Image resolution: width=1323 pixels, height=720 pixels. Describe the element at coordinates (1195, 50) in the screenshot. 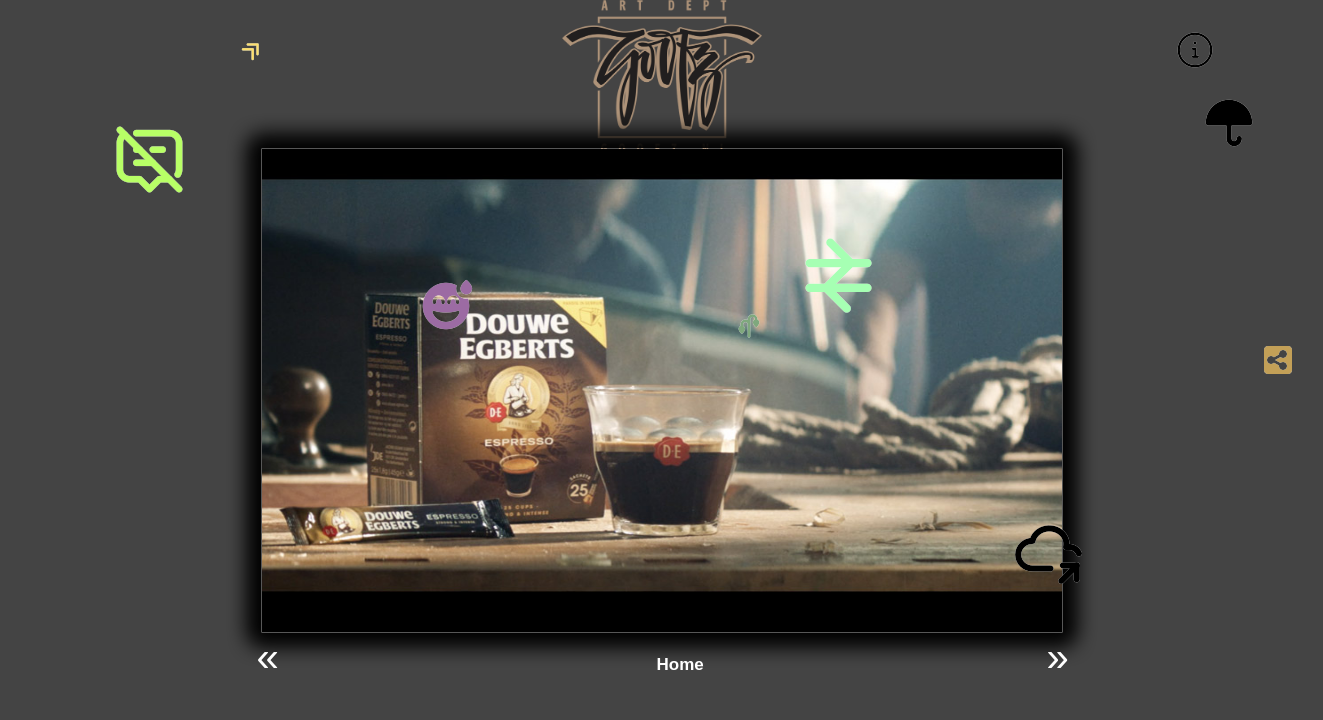

I see `view more information or details` at that location.